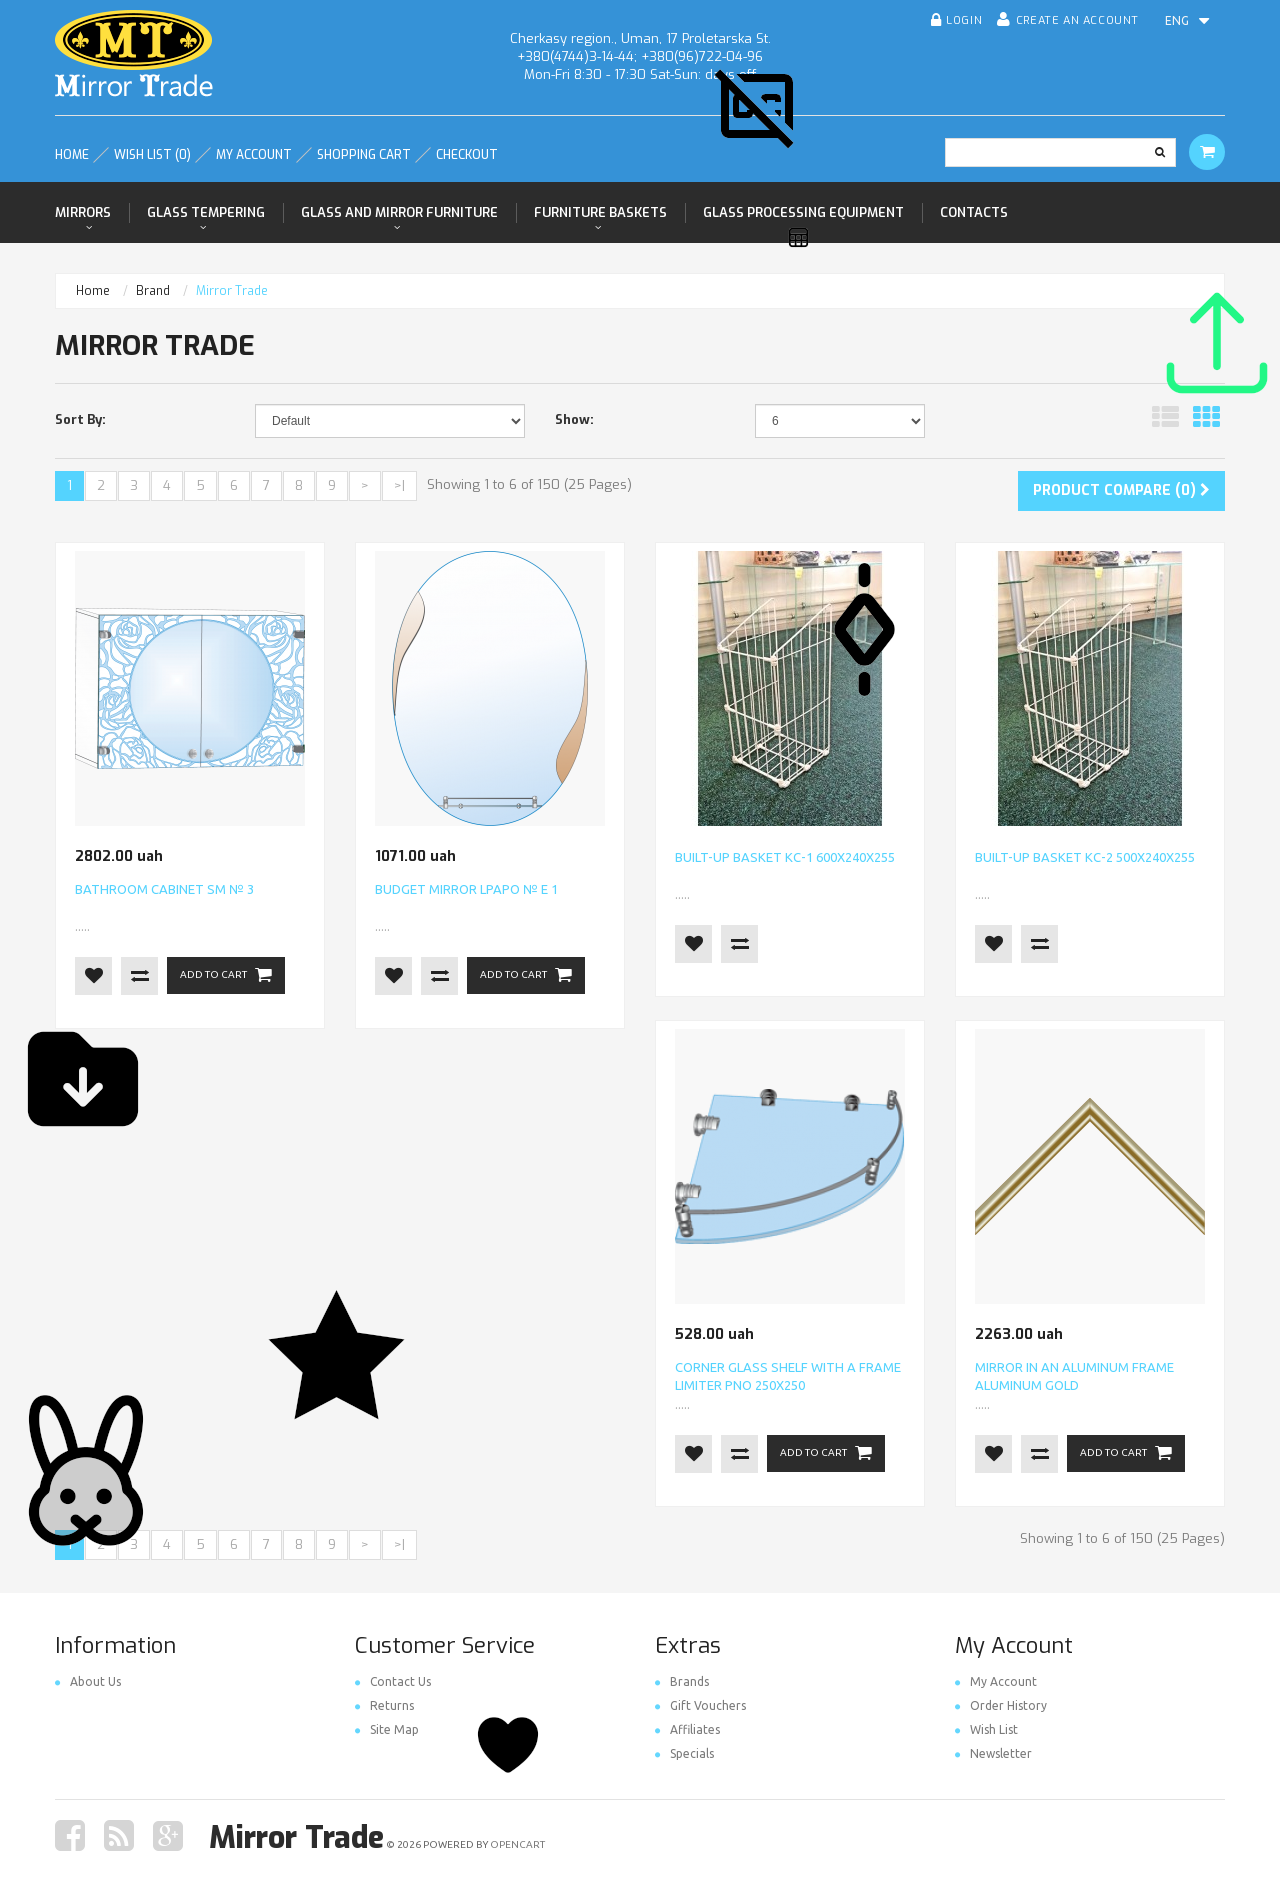  I want to click on add item to favorites, so click(336, 1361).